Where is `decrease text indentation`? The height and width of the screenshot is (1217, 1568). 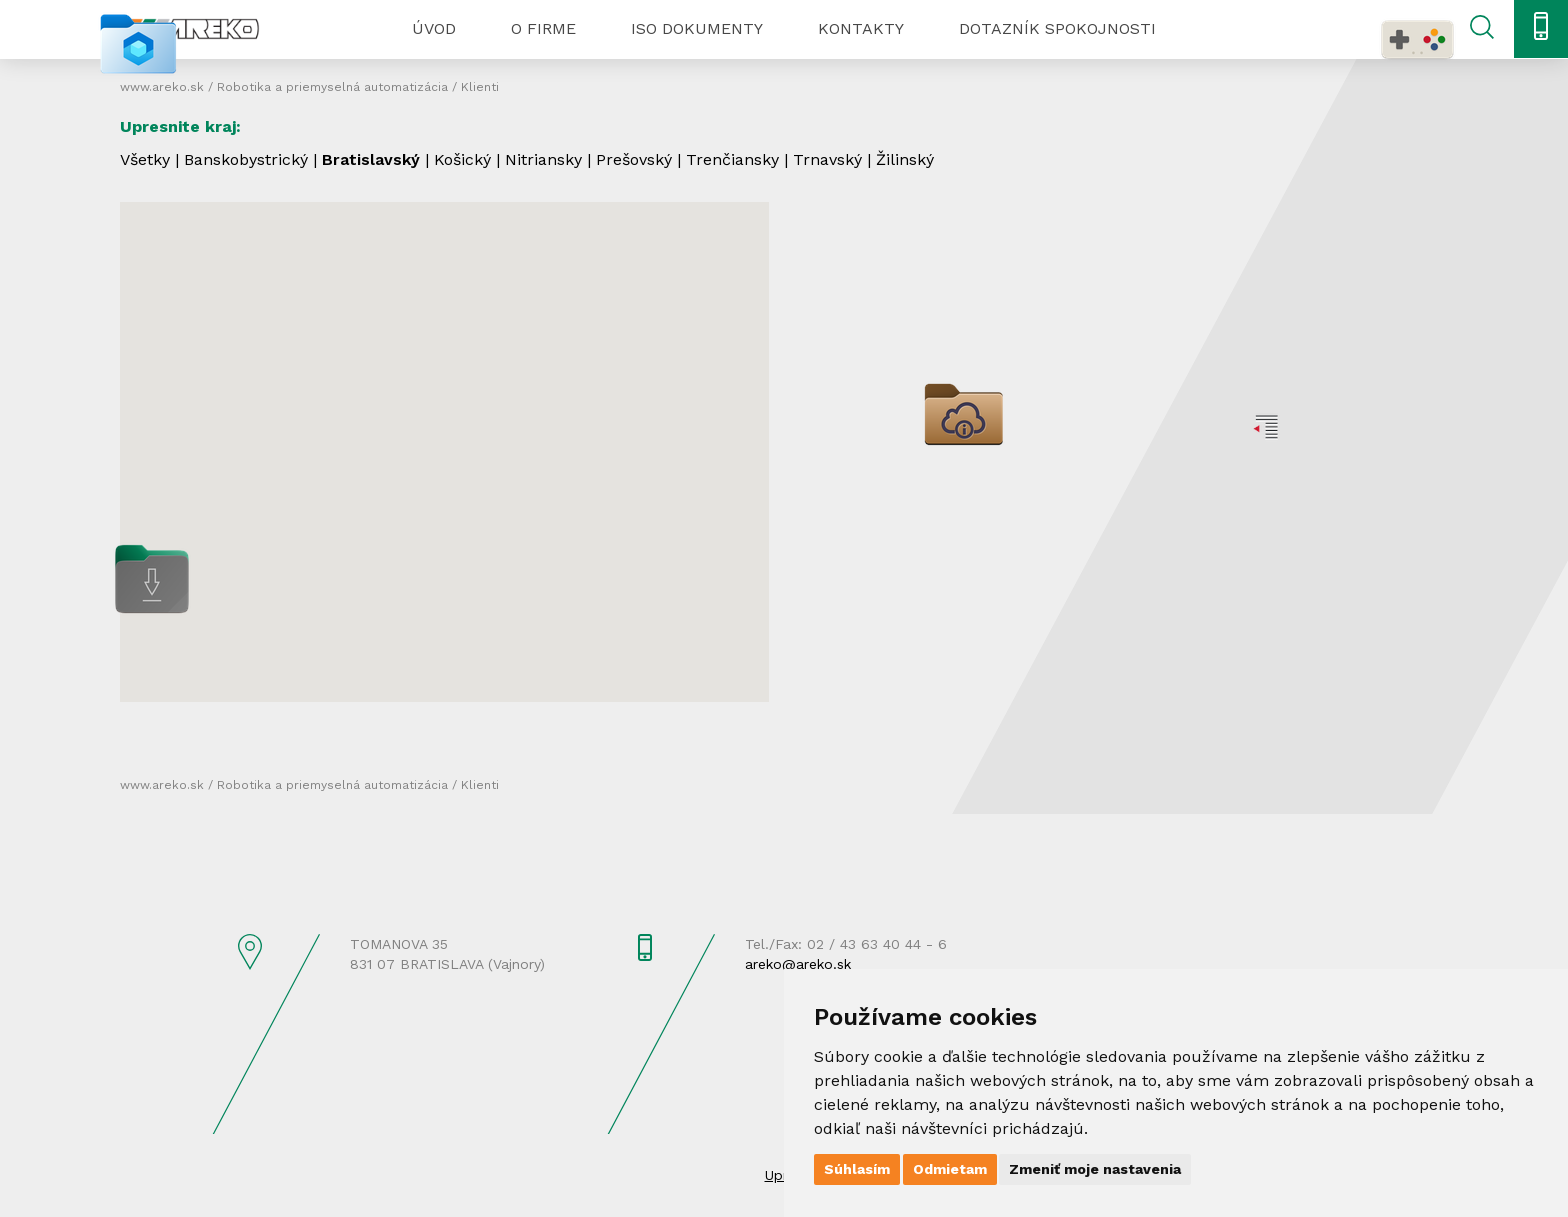 decrease text indentation is located at coordinates (1265, 427).